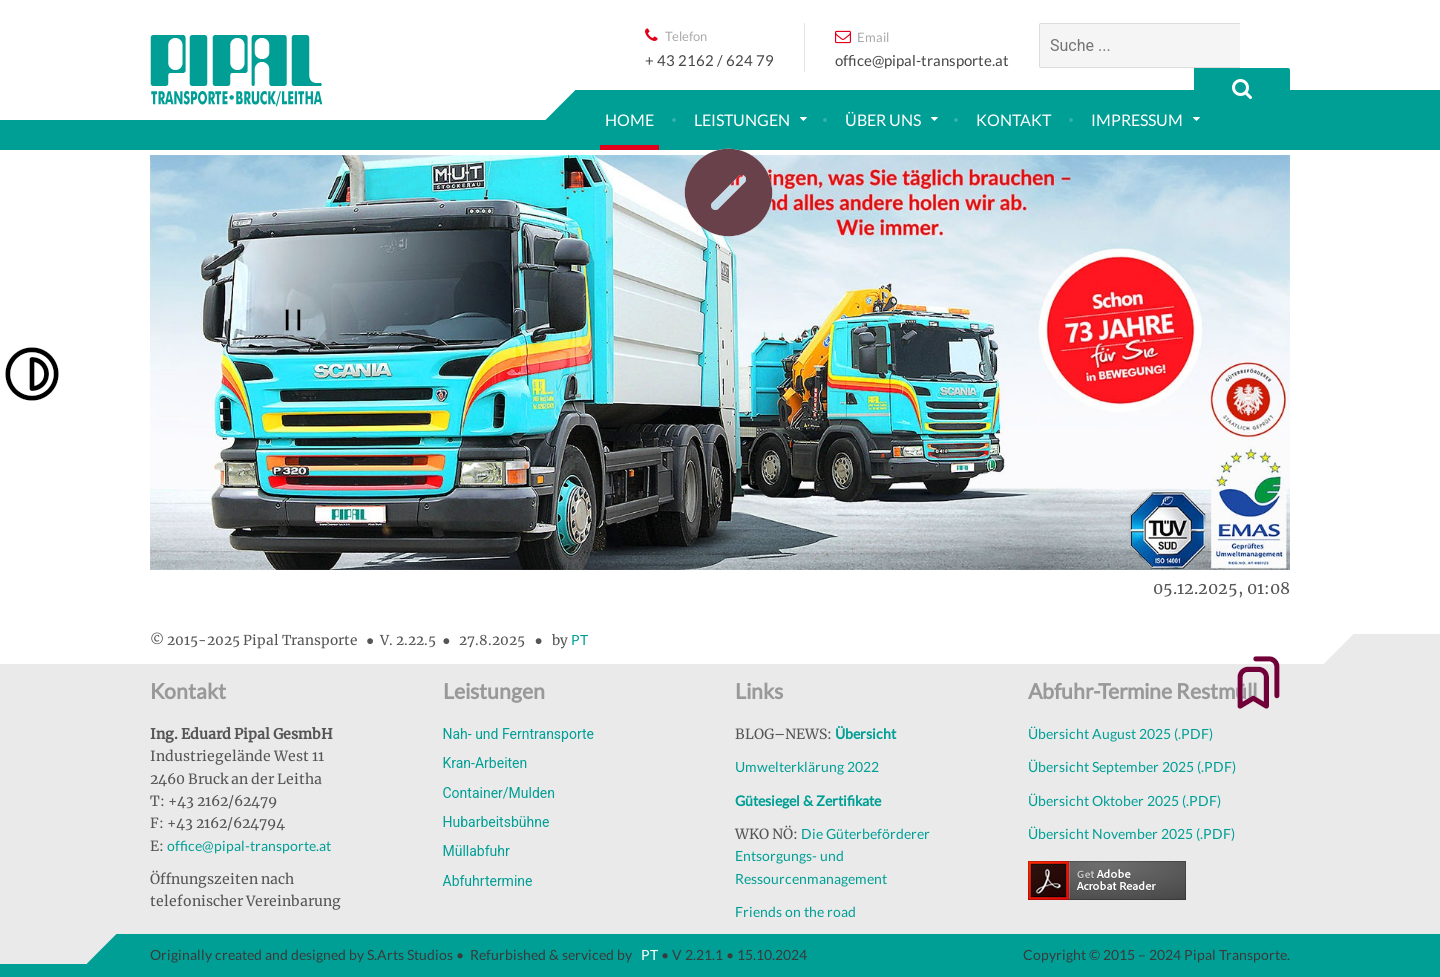 The height and width of the screenshot is (977, 1440). What do you see at coordinates (1258, 682) in the screenshot?
I see `view all saved bookmarks` at bounding box center [1258, 682].